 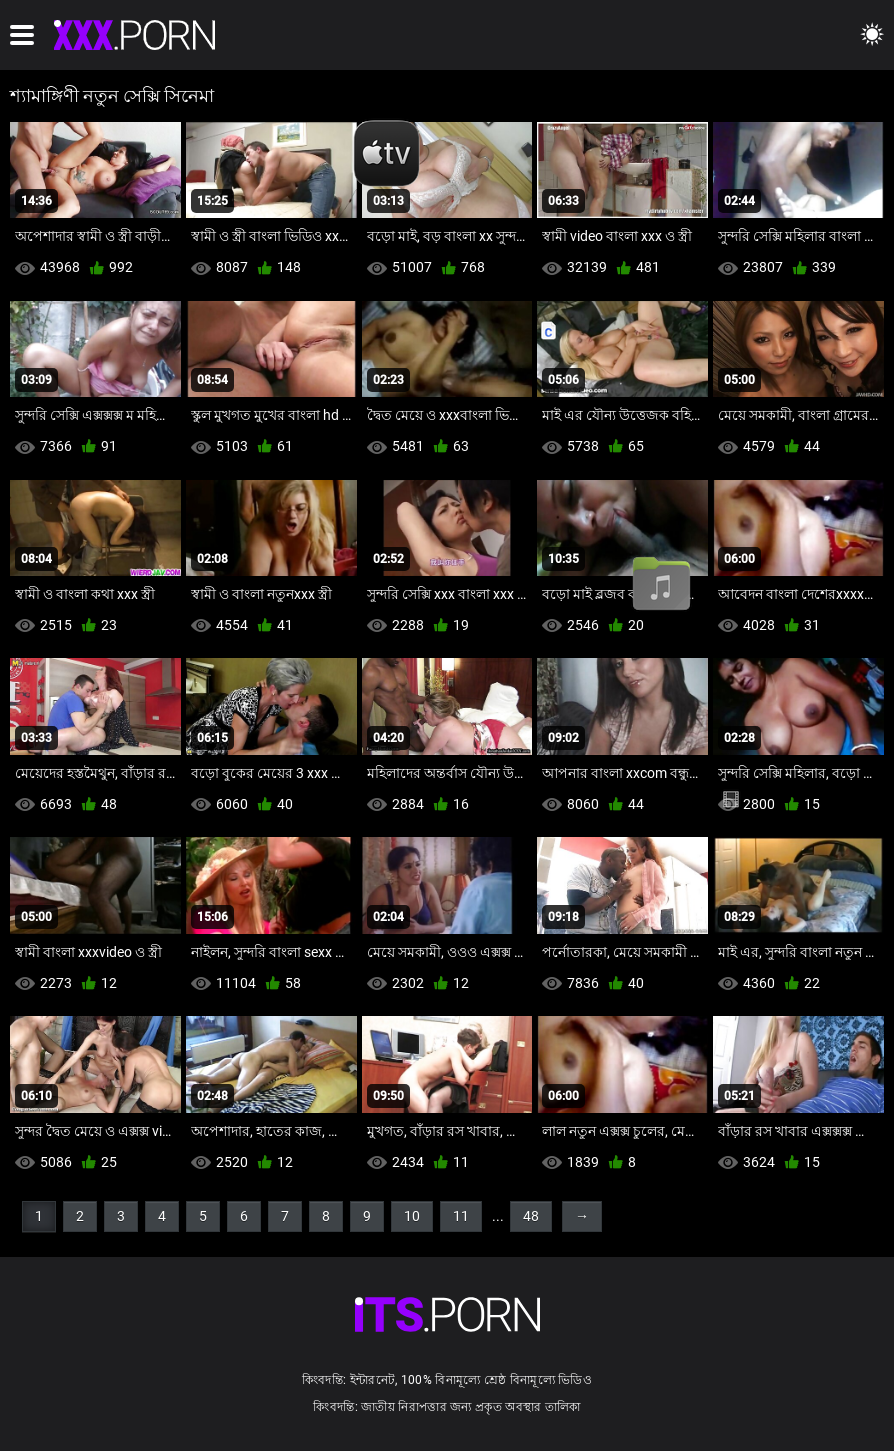 What do you see at coordinates (548, 330) in the screenshot?
I see `a C programming language source code file` at bounding box center [548, 330].